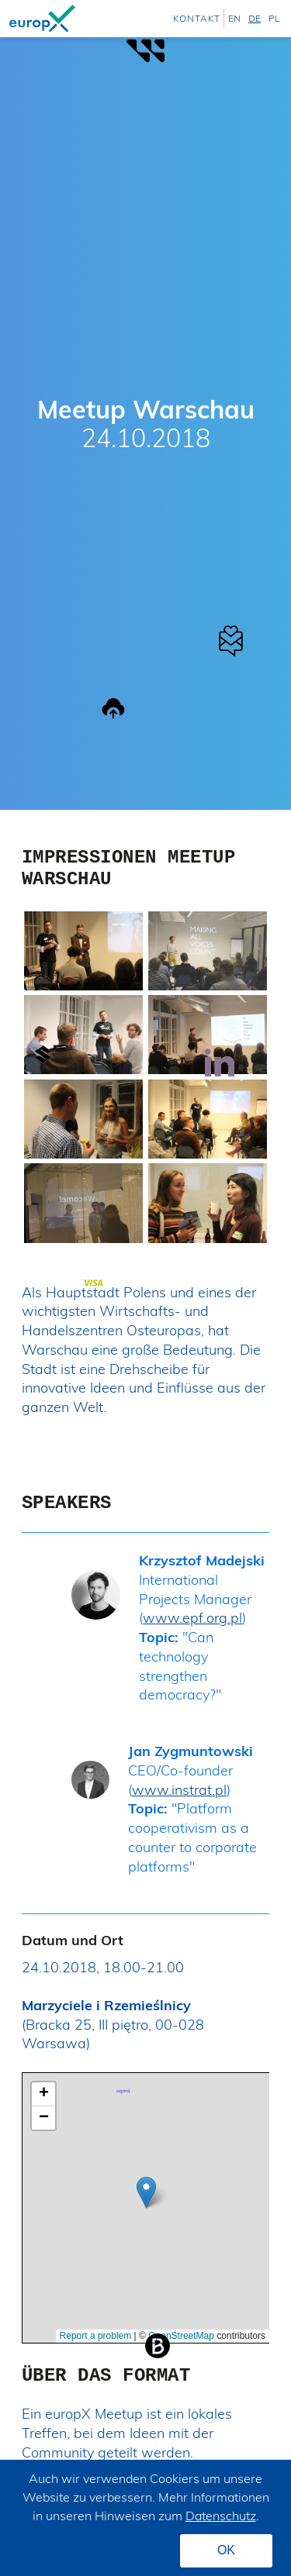  What do you see at coordinates (92, 1283) in the screenshot?
I see `visa payment method accepted` at bounding box center [92, 1283].